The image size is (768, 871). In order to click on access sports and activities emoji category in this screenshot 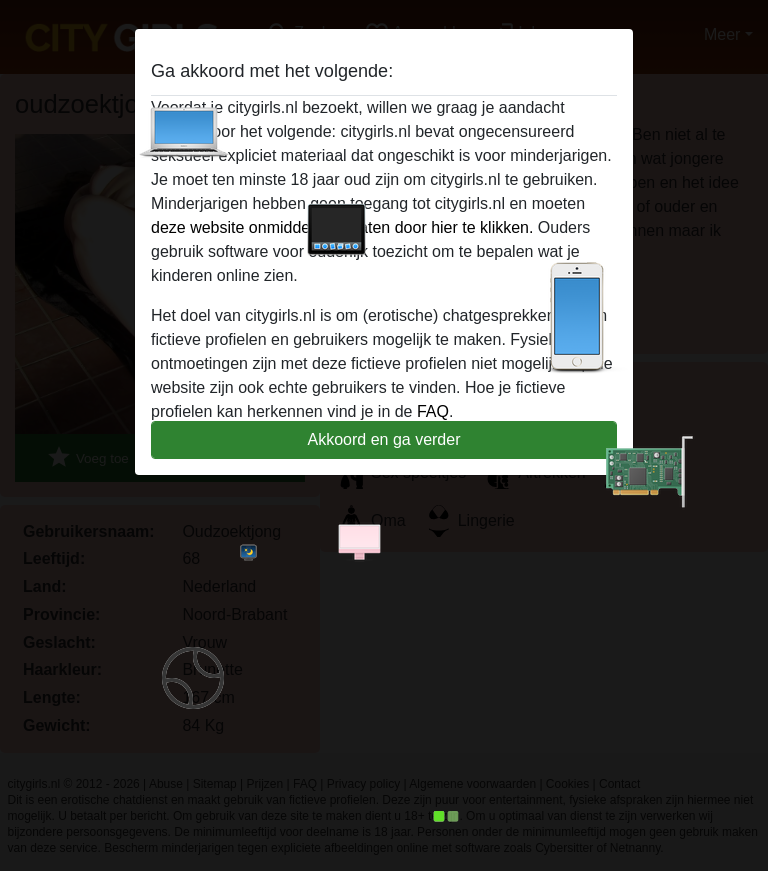, I will do `click(193, 678)`.